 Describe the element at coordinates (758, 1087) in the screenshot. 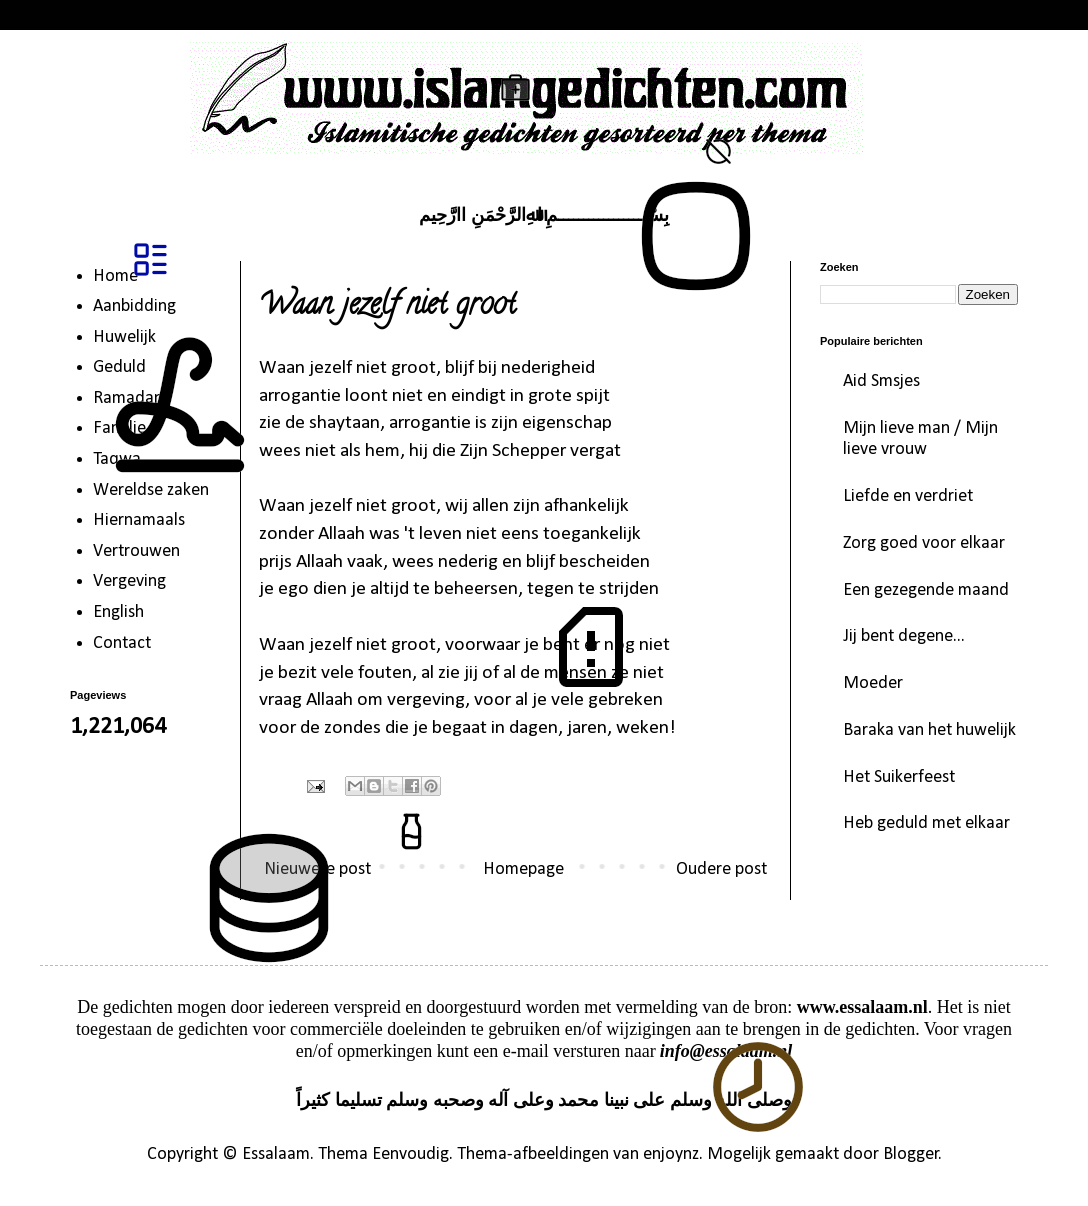

I see `indicates 8 o'clock time` at that location.